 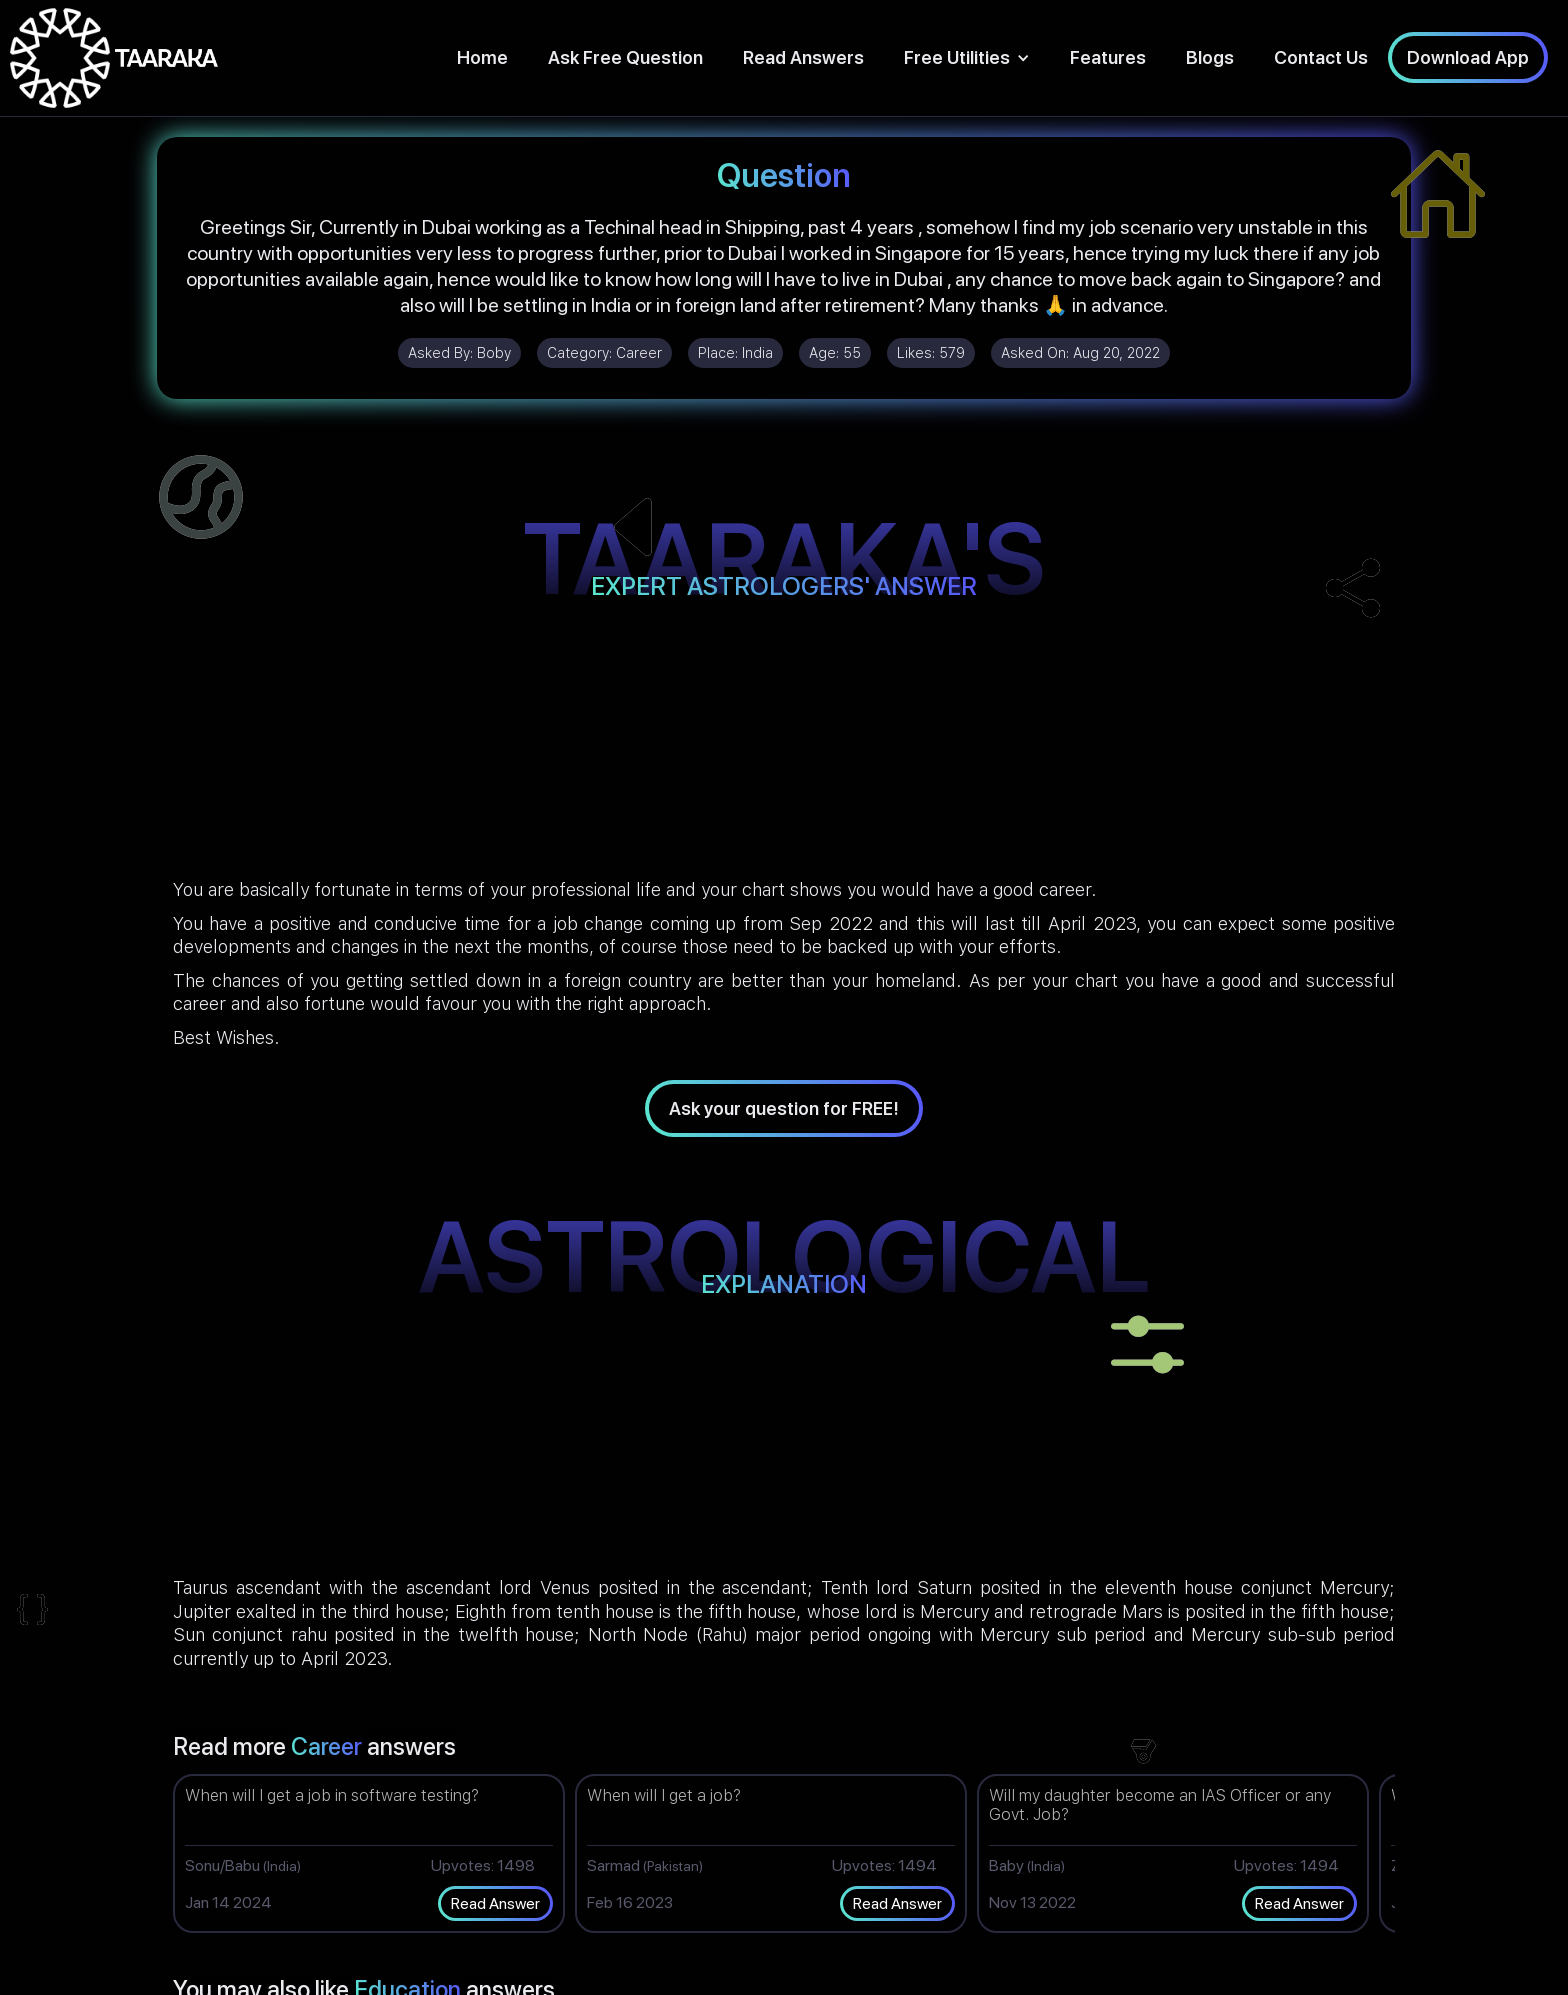 I want to click on view or edit JSON data, so click(x=32, y=1609).